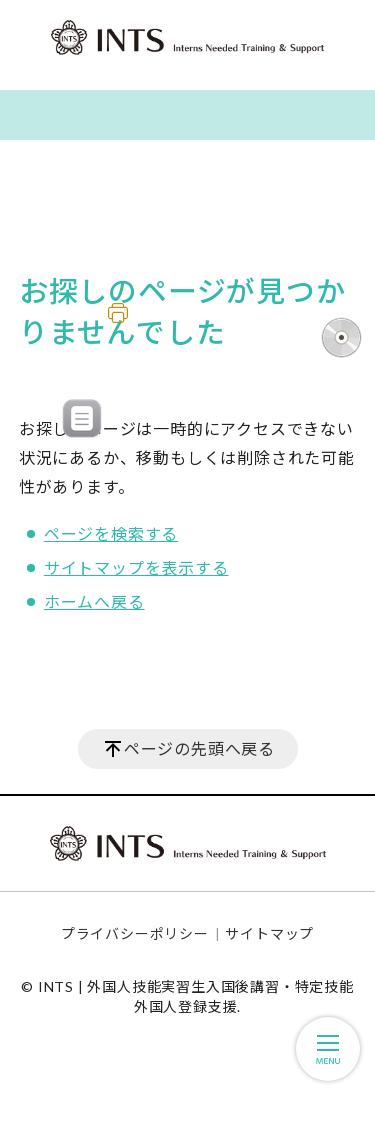  I want to click on access menu editing preferences, so click(82, 419).